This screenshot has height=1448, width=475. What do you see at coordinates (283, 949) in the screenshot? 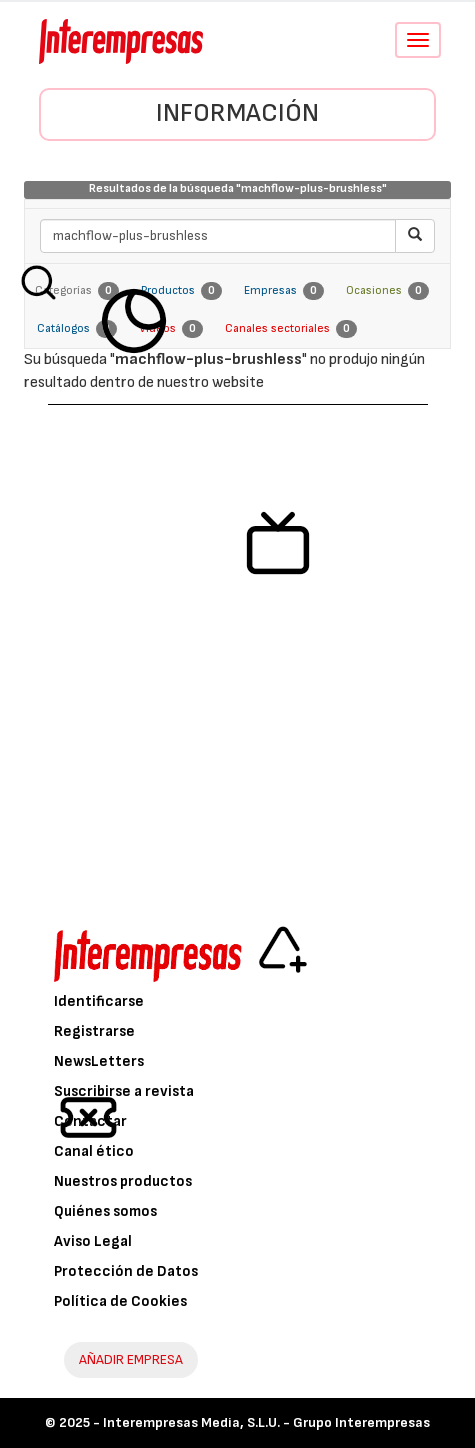
I see `add a new warning or alert` at bounding box center [283, 949].